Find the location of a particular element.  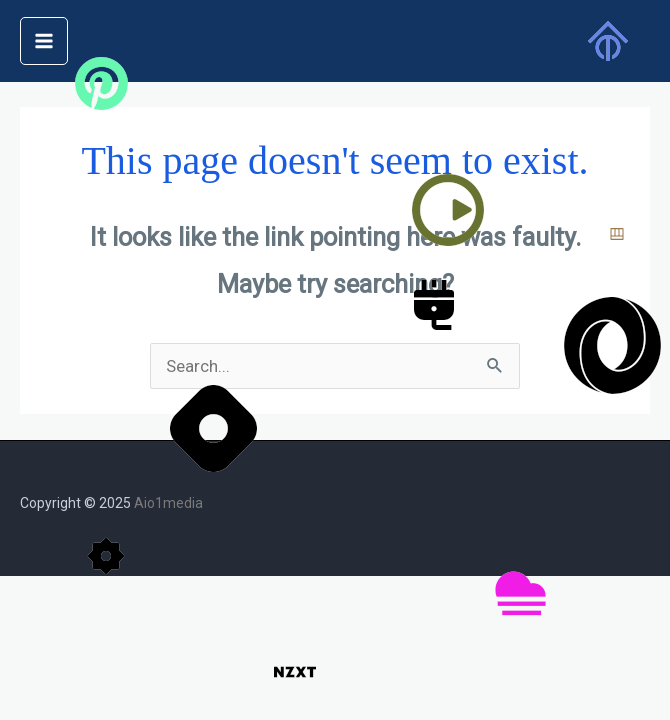

NZXT brand logo is located at coordinates (295, 672).